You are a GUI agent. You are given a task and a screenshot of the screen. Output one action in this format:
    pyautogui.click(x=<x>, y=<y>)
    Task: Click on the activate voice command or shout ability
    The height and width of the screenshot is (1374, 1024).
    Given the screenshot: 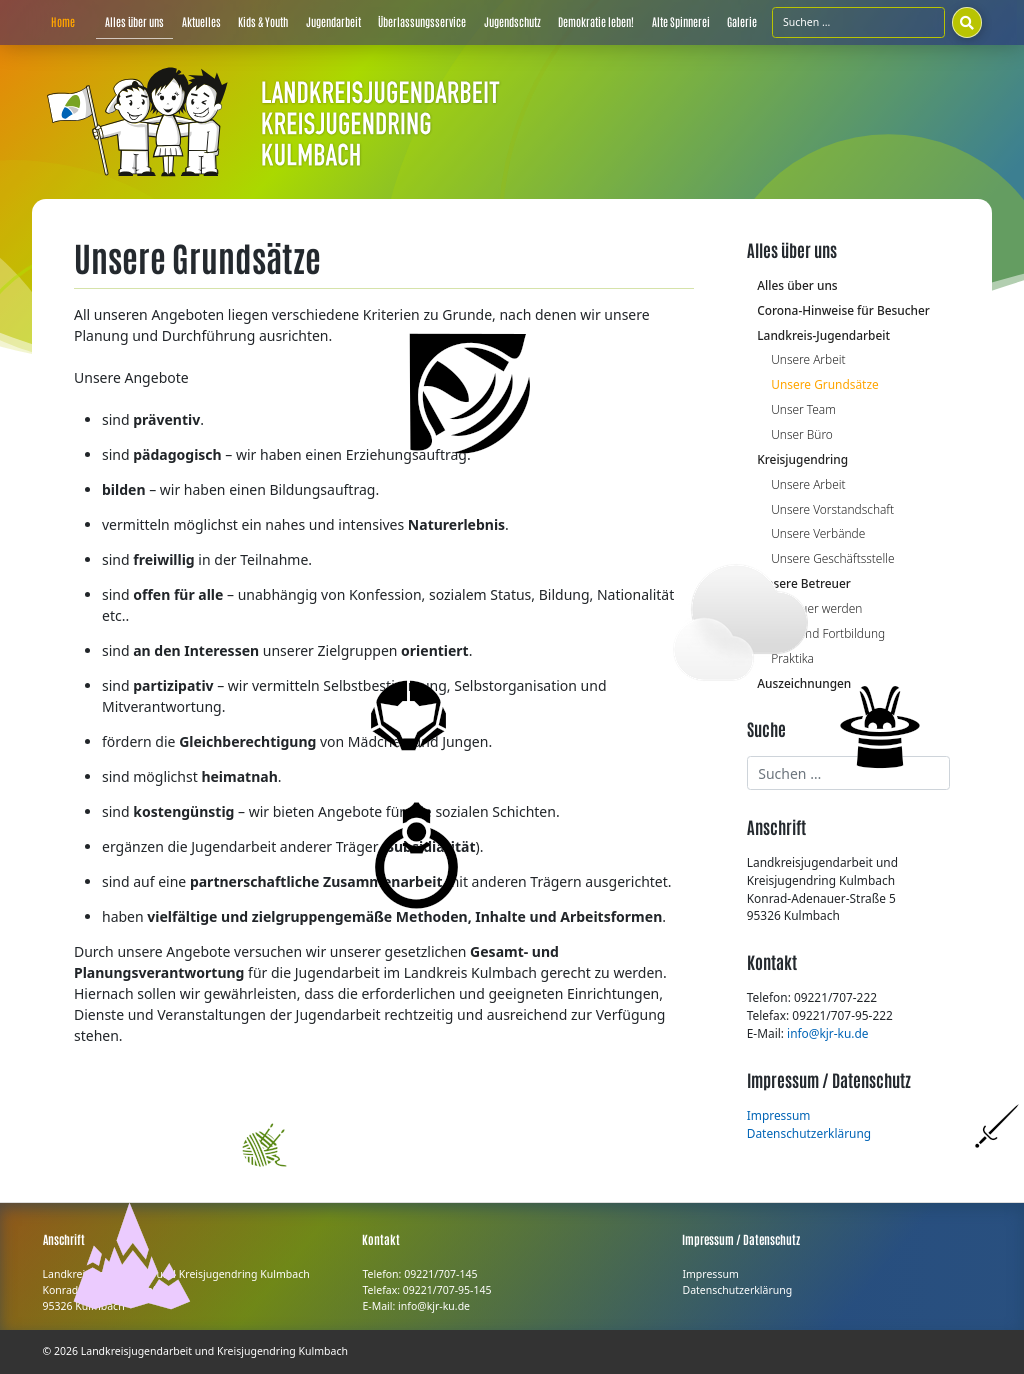 What is the action you would take?
    pyautogui.click(x=470, y=394)
    